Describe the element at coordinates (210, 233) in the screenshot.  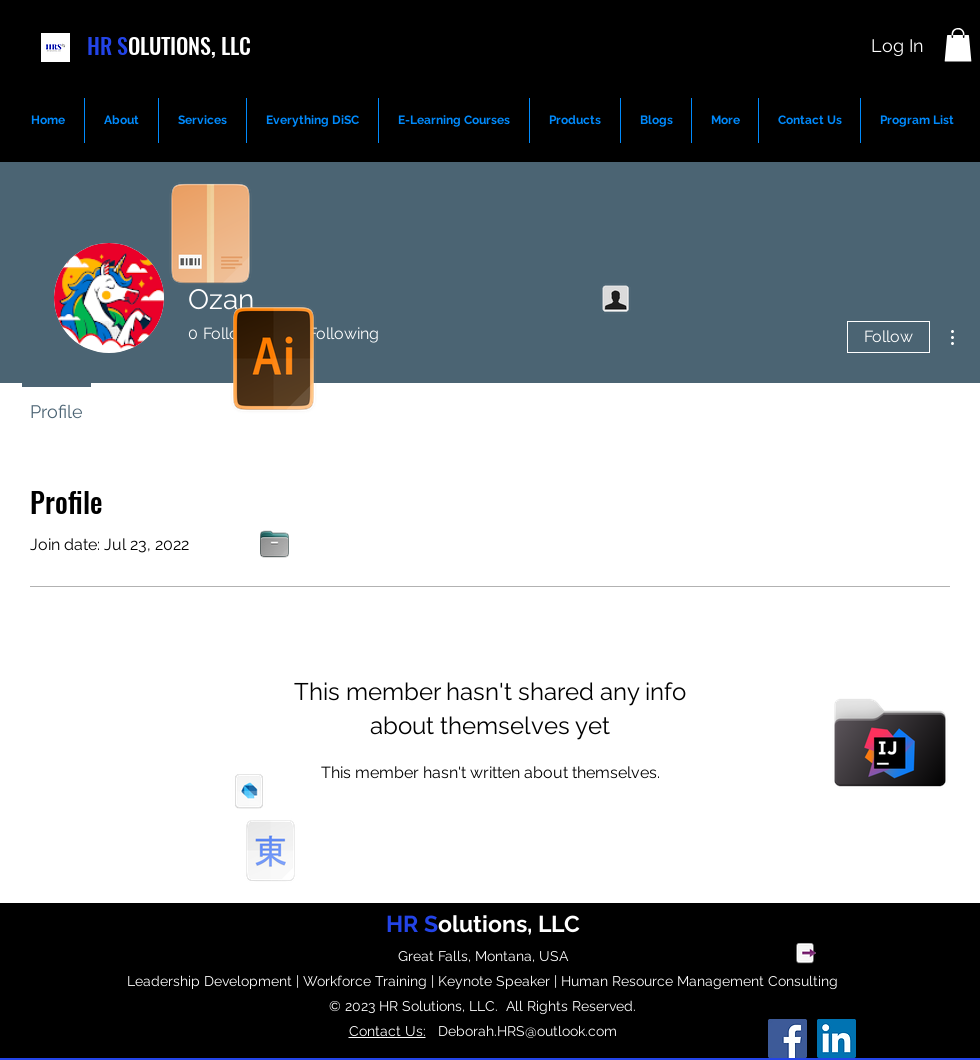
I see `open a package or archive file` at that location.